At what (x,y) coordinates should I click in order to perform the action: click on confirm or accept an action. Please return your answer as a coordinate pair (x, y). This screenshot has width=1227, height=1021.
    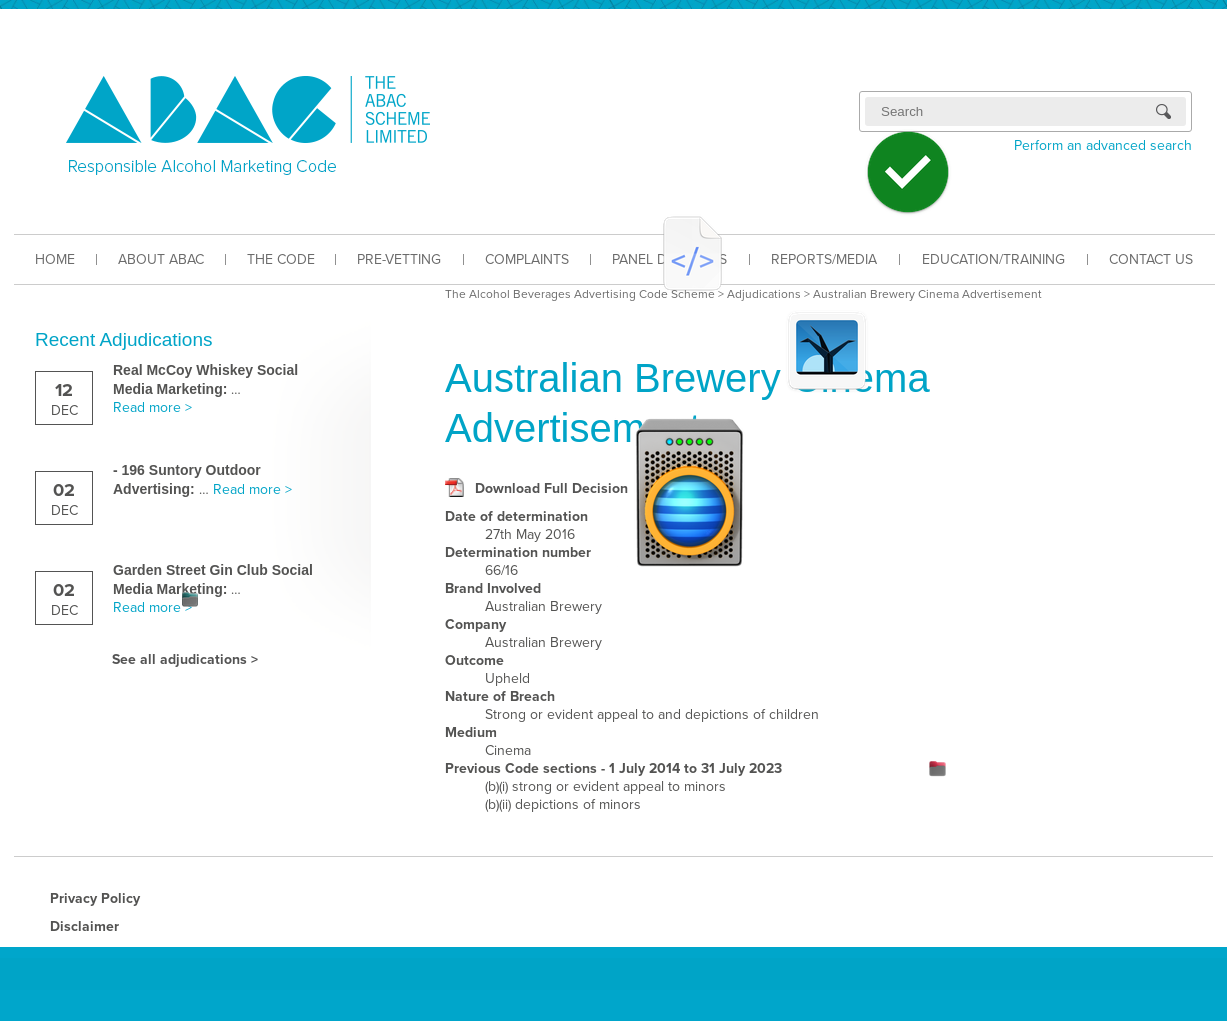
    Looking at the image, I should click on (908, 172).